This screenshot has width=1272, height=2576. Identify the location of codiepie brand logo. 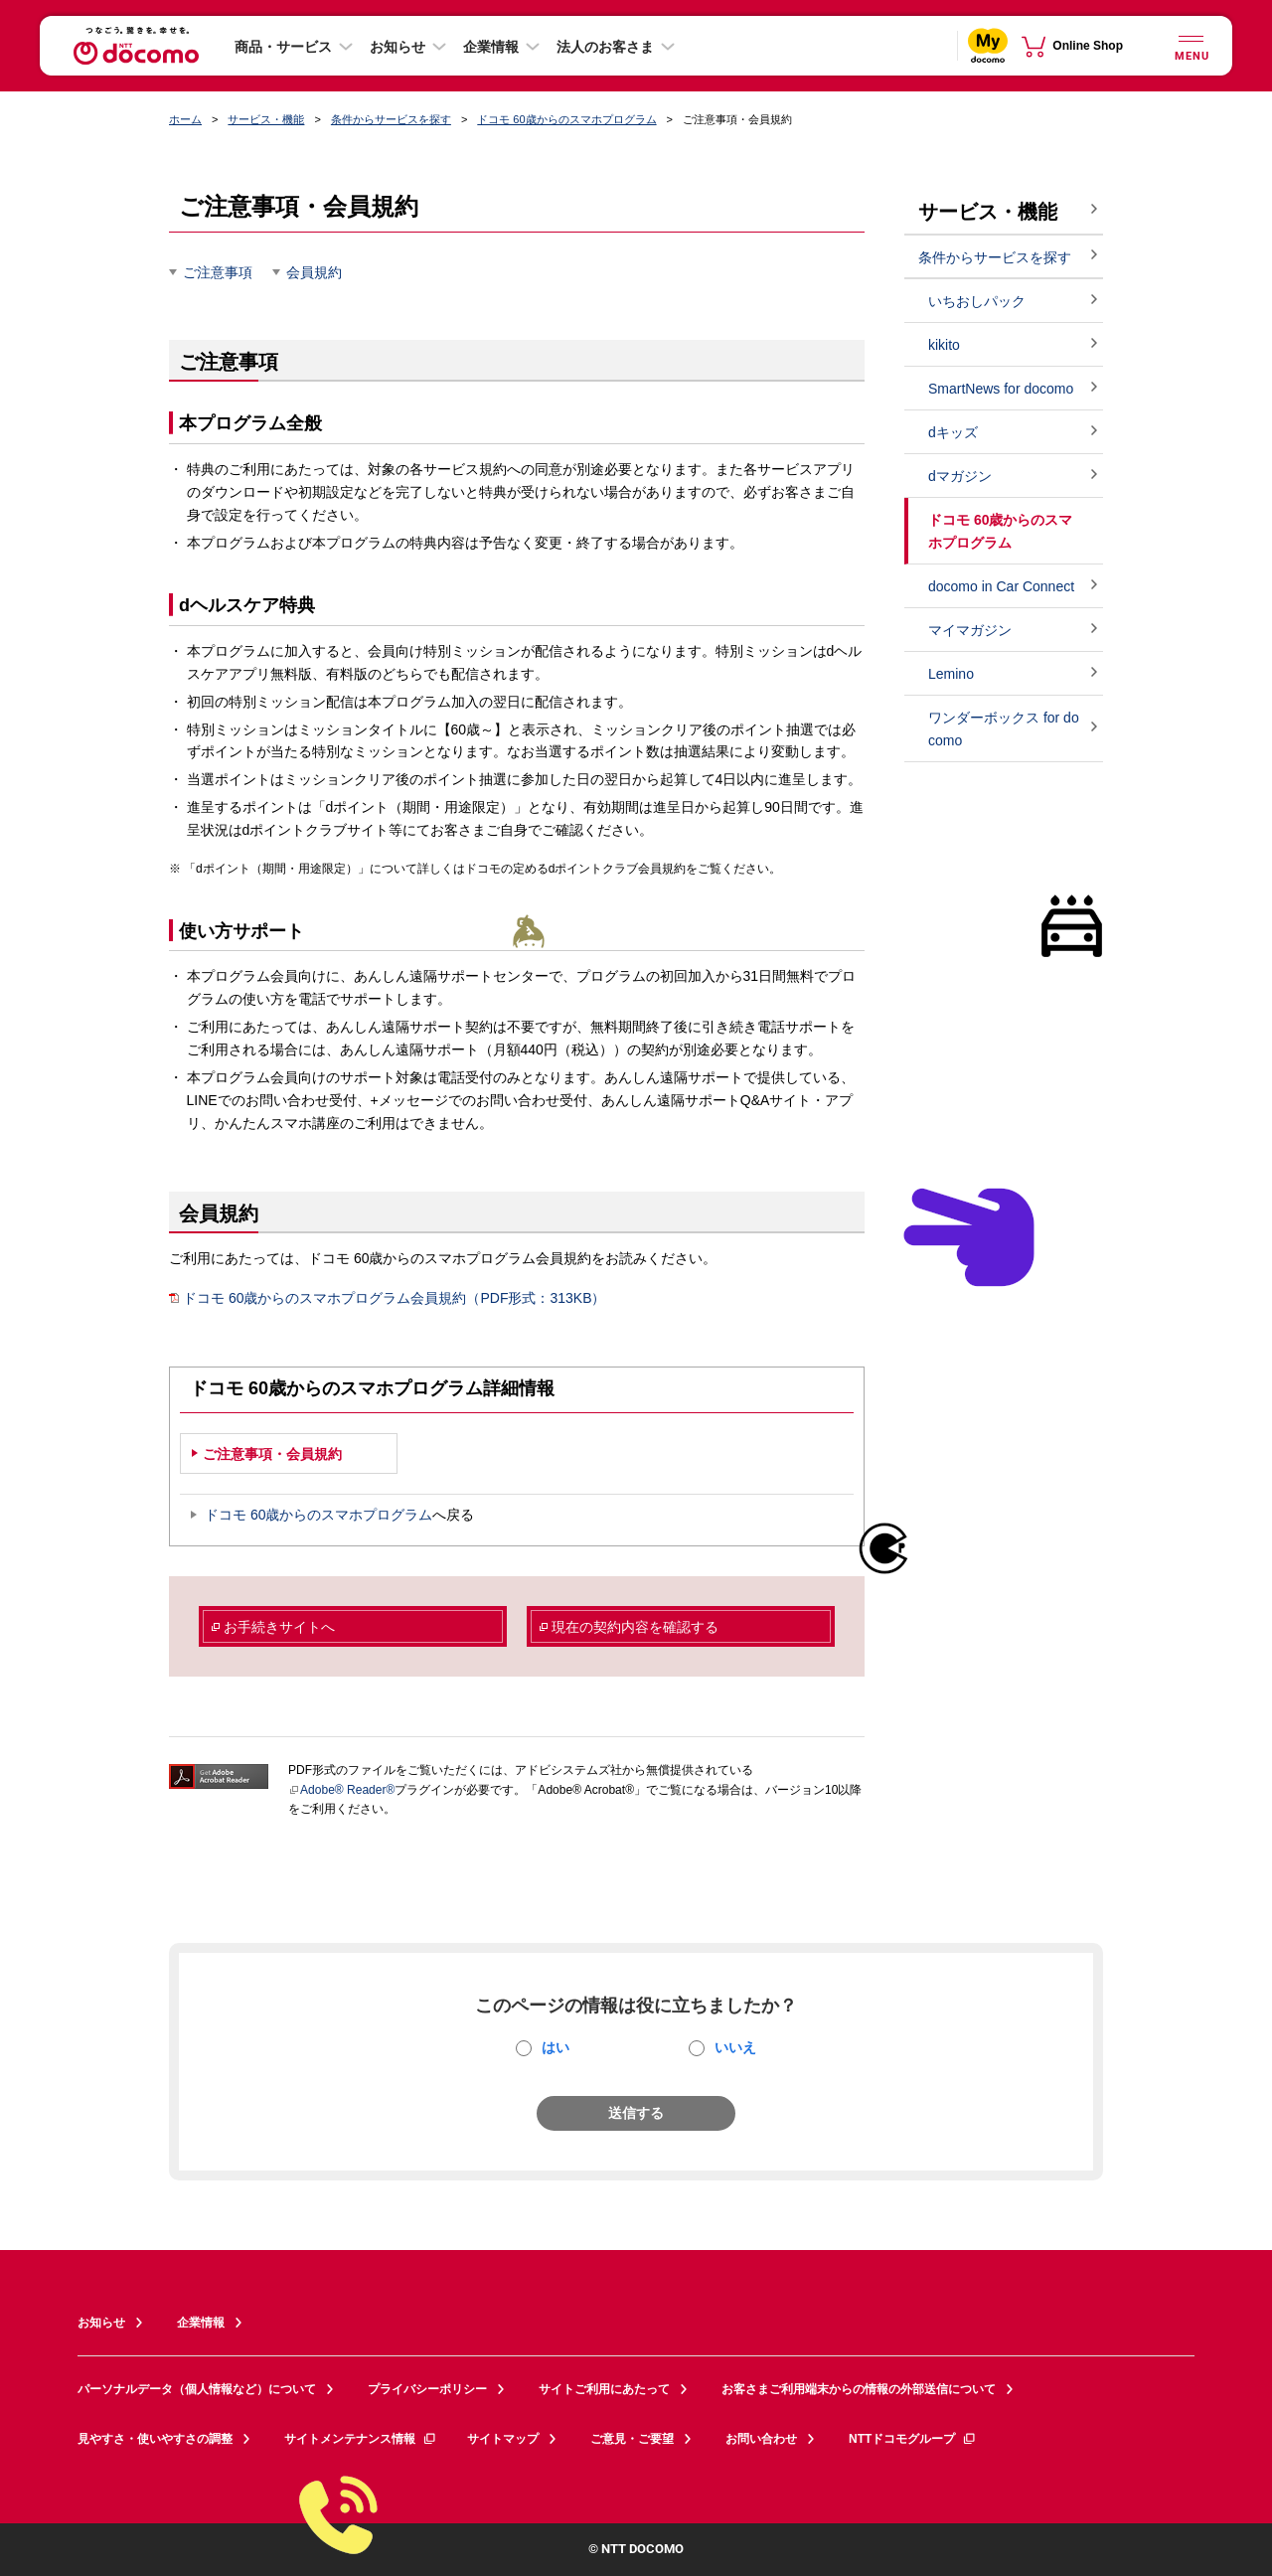
(883, 1548).